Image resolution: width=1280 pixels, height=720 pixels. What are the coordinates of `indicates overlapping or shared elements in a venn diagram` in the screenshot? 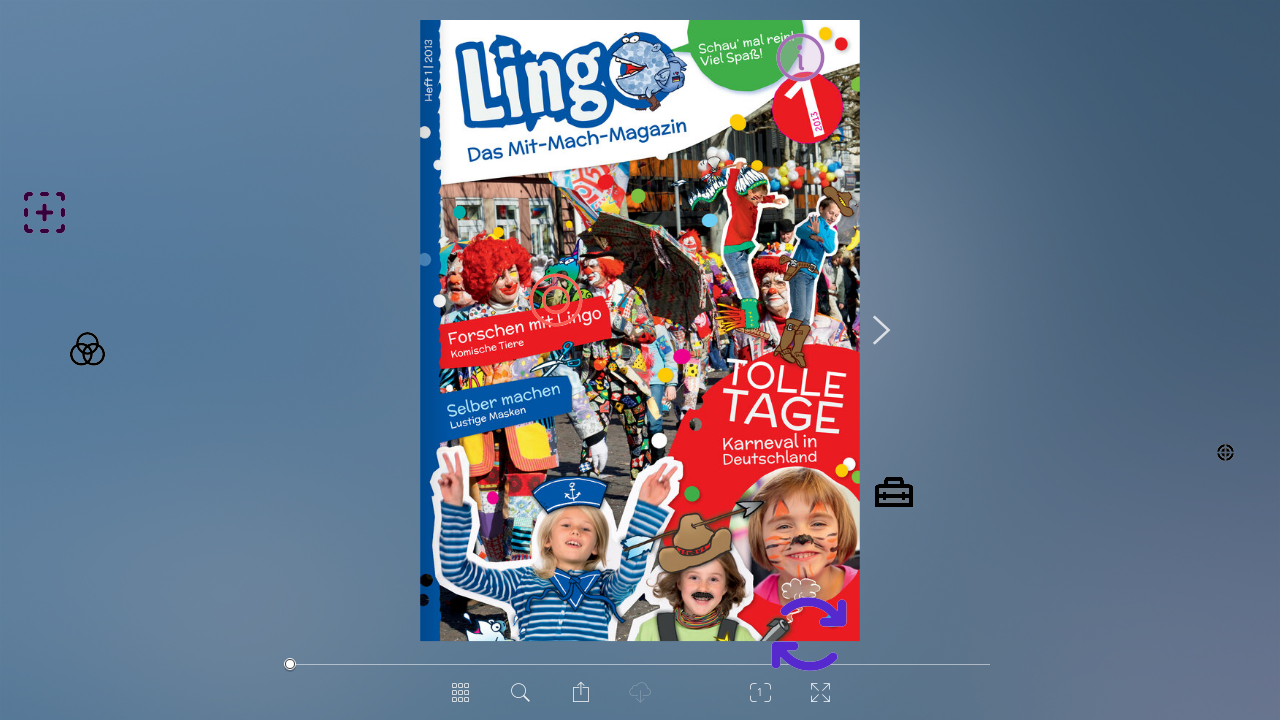 It's located at (87, 349).